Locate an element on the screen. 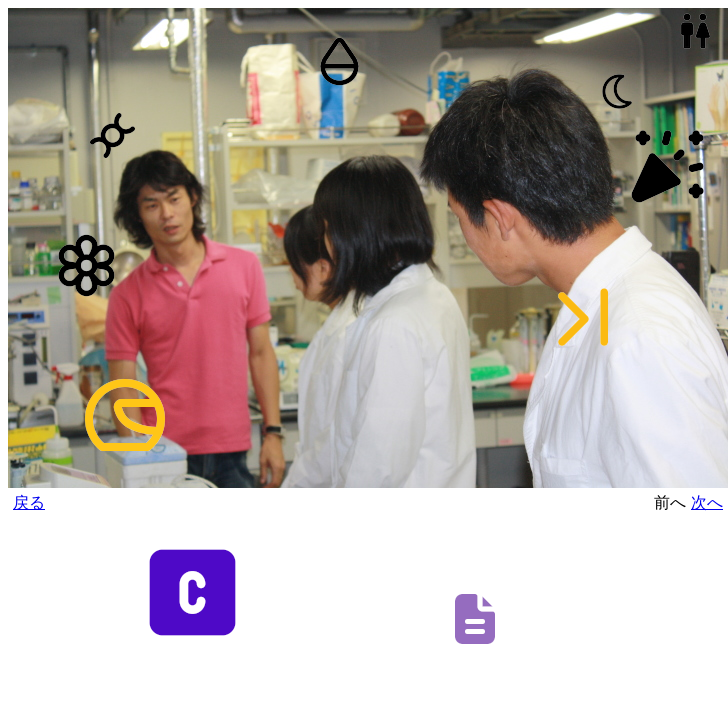  access safety or protective gear settings is located at coordinates (125, 415).